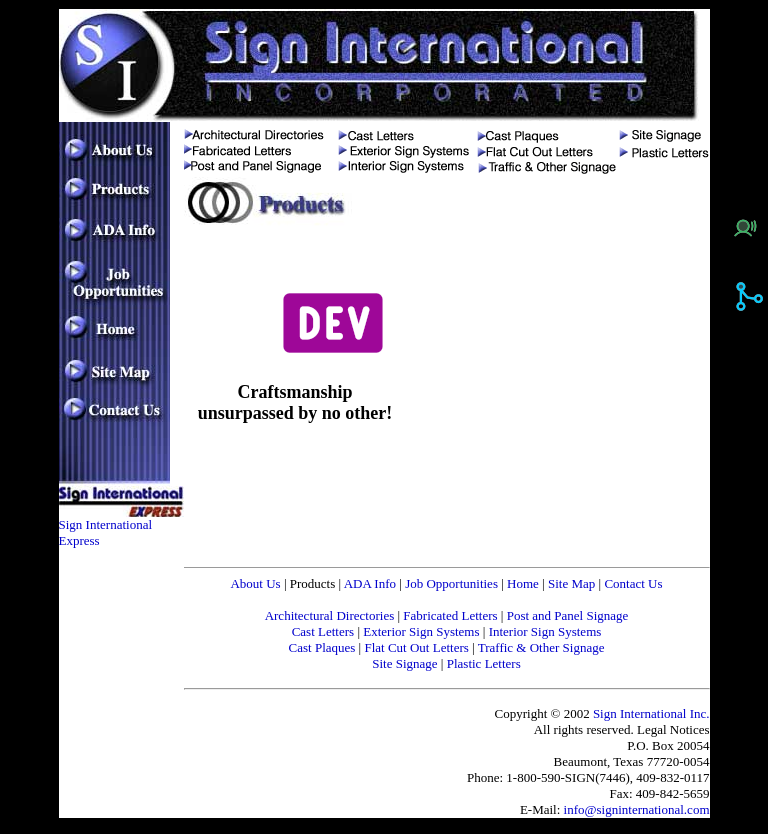  I want to click on merge branches in version control, so click(747, 296).